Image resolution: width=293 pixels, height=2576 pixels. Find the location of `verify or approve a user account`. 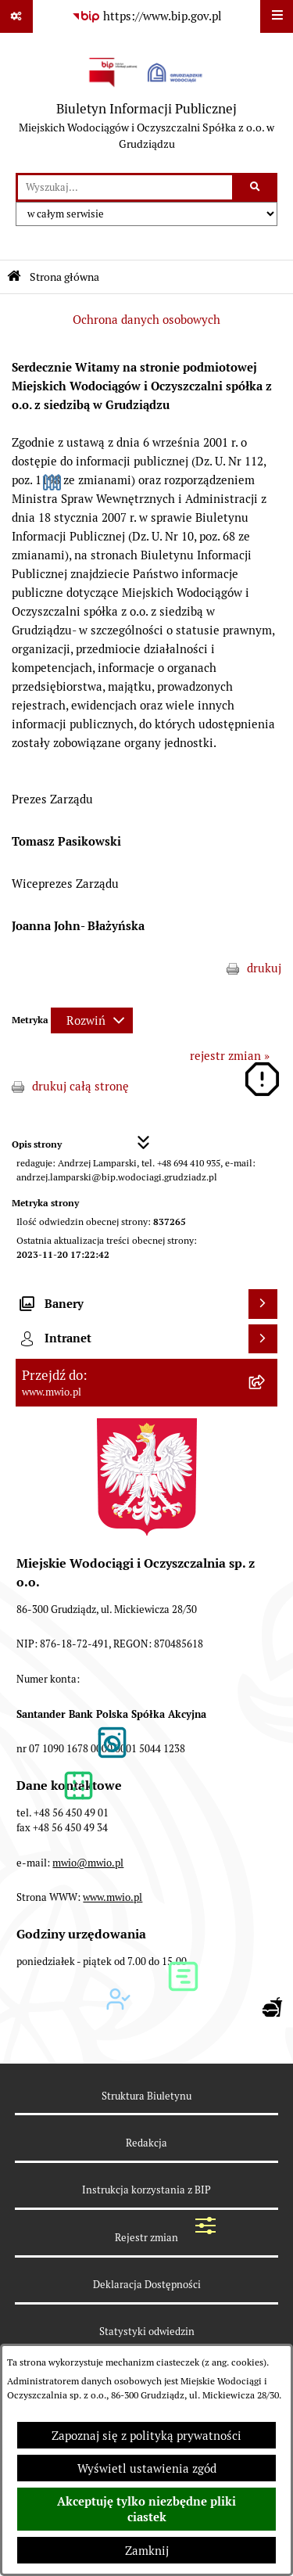

verify or approve a user account is located at coordinates (118, 1999).